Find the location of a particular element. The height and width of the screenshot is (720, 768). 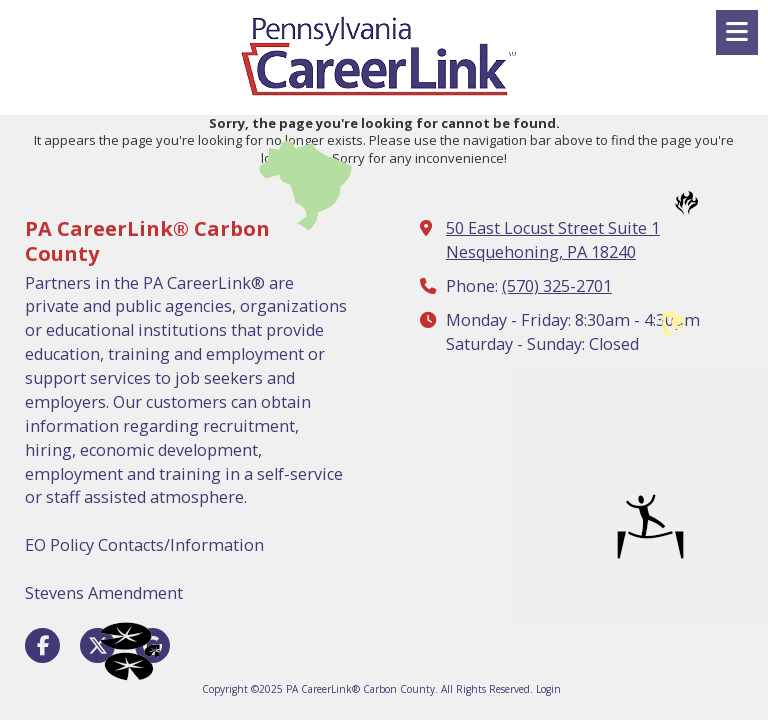

circus or acrobatics game category is located at coordinates (650, 525).